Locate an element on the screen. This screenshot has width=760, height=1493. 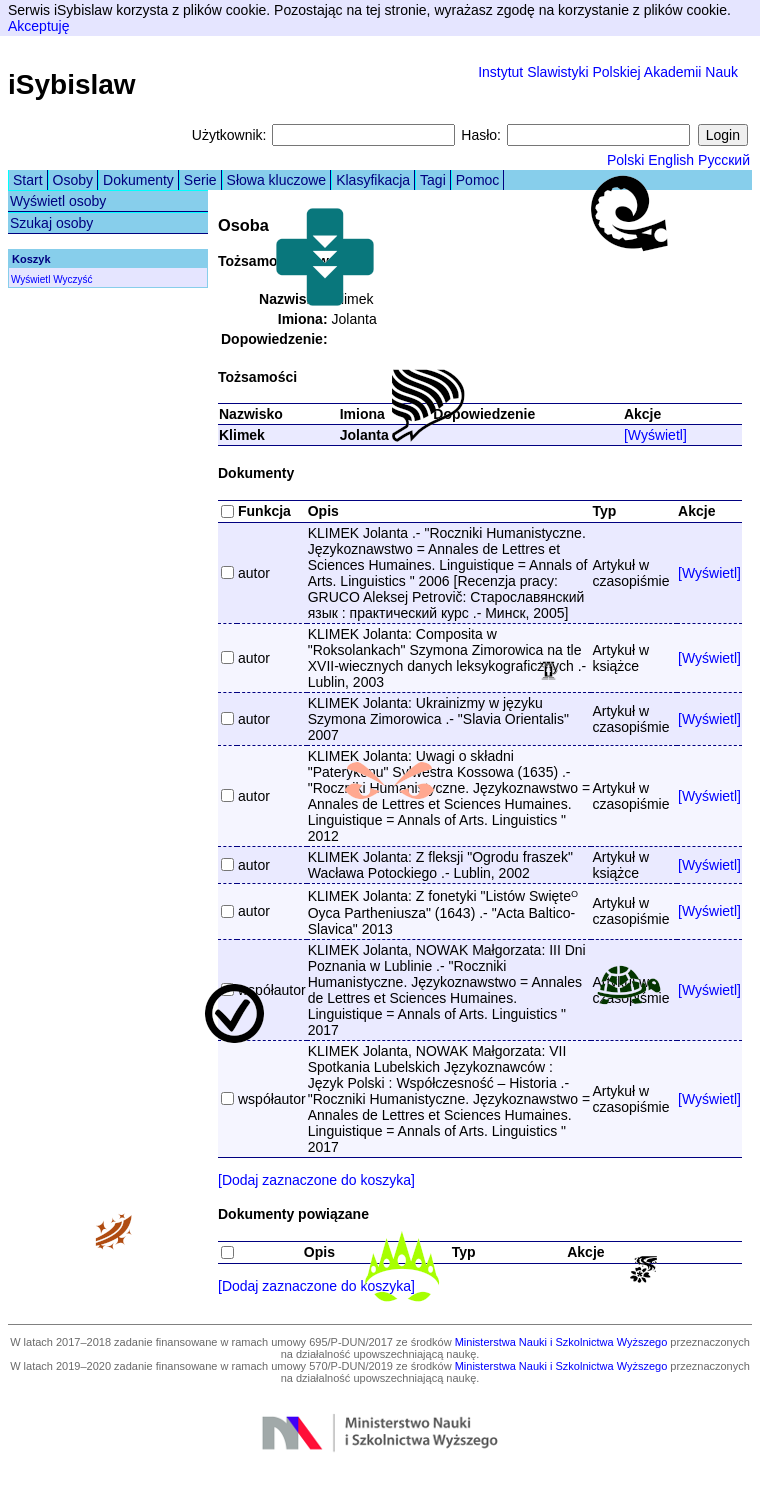
enter cryogenic sleep or stasis mode is located at coordinates (548, 670).